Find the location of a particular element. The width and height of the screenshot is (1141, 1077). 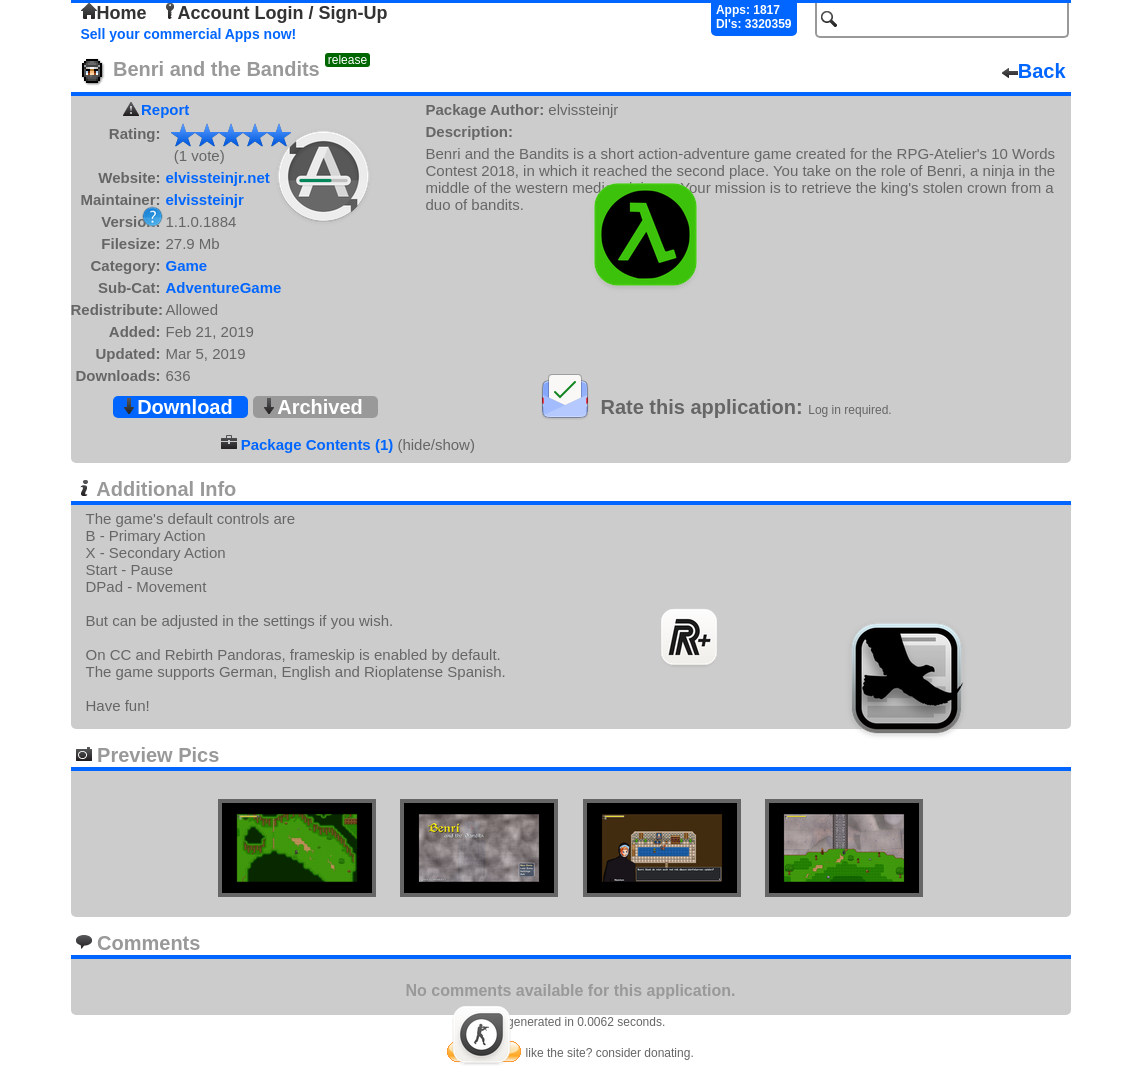

open the software updater application is located at coordinates (323, 176).